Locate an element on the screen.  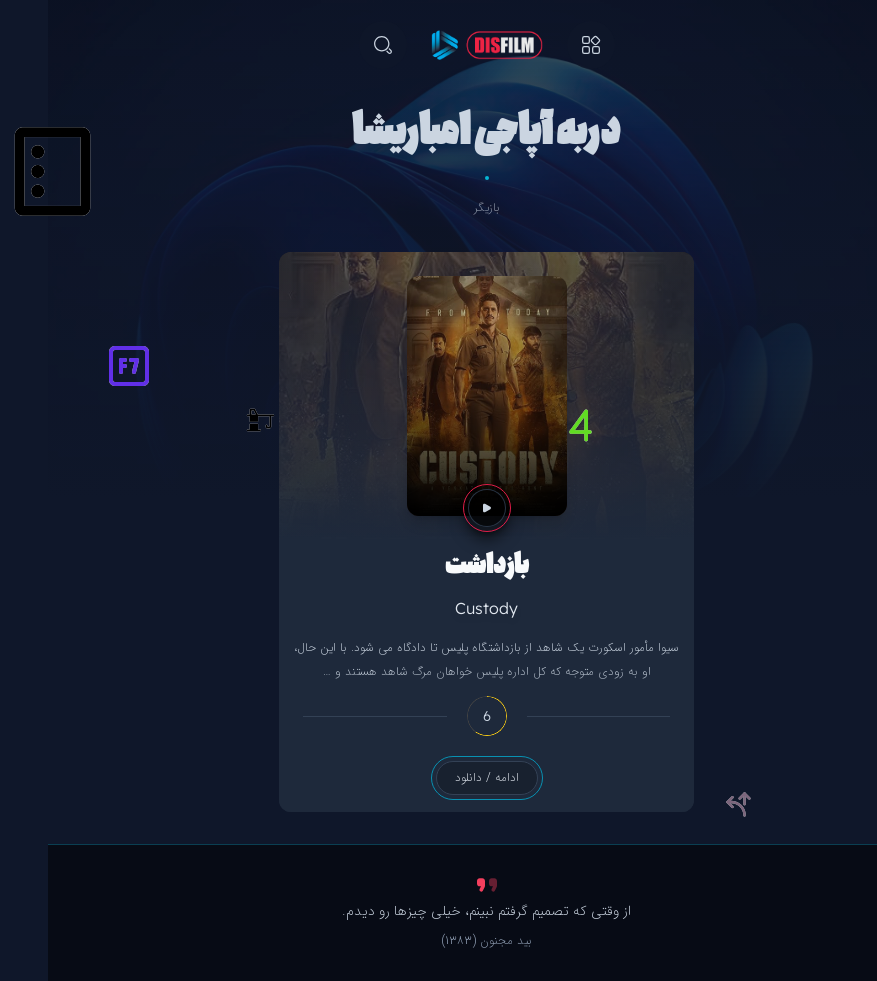
take the left ramp or exit is located at coordinates (738, 804).